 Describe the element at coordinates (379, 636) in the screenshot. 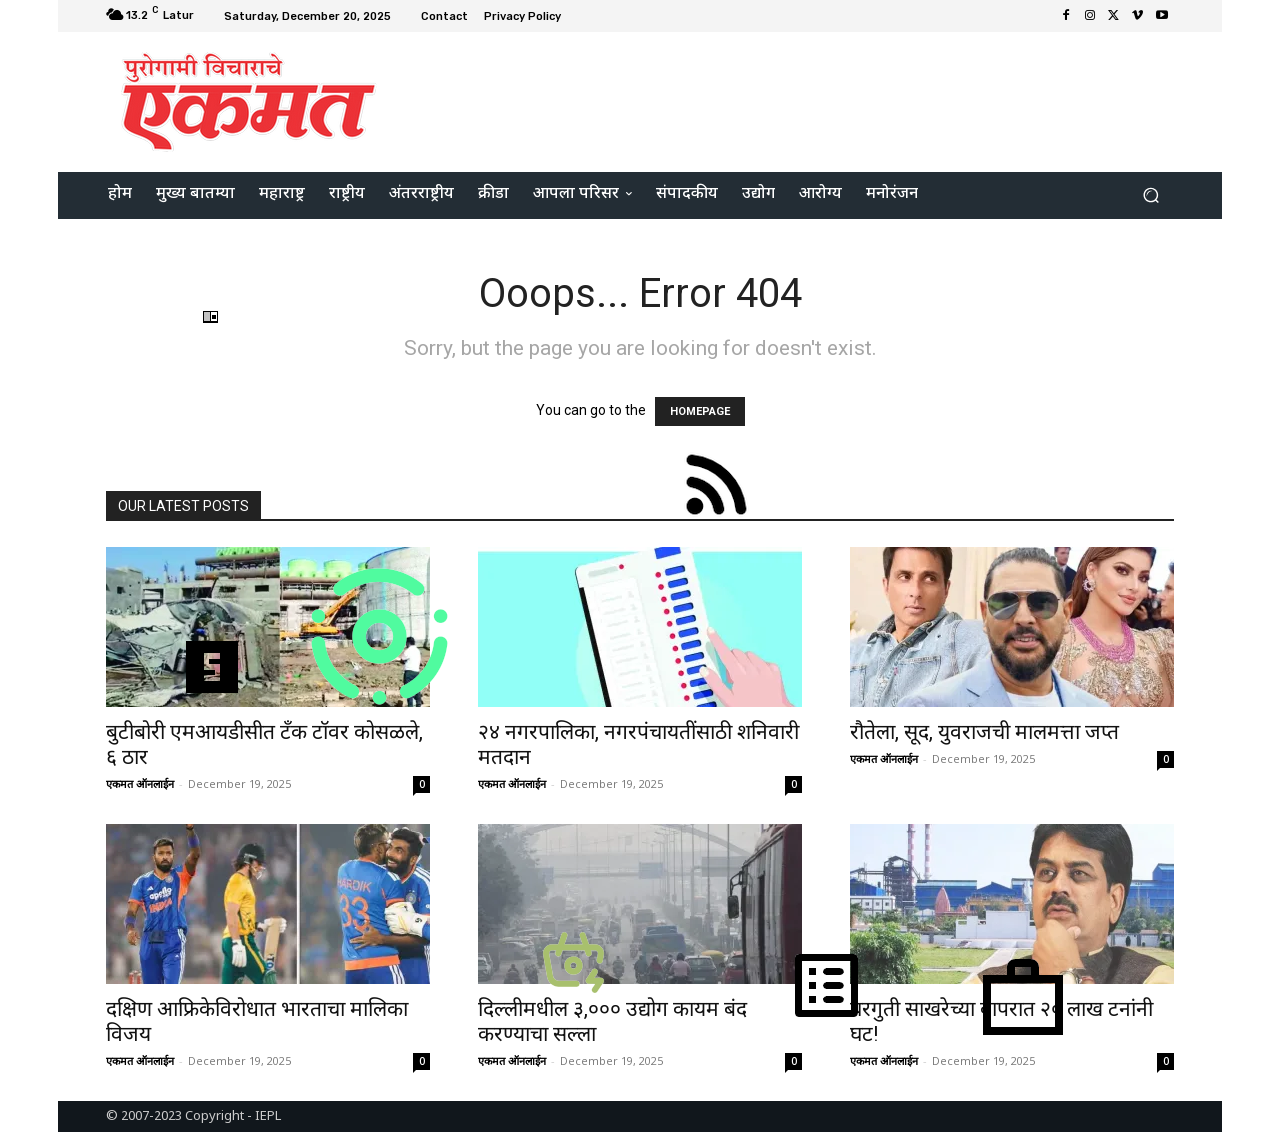

I see `access science or chemistry features` at that location.